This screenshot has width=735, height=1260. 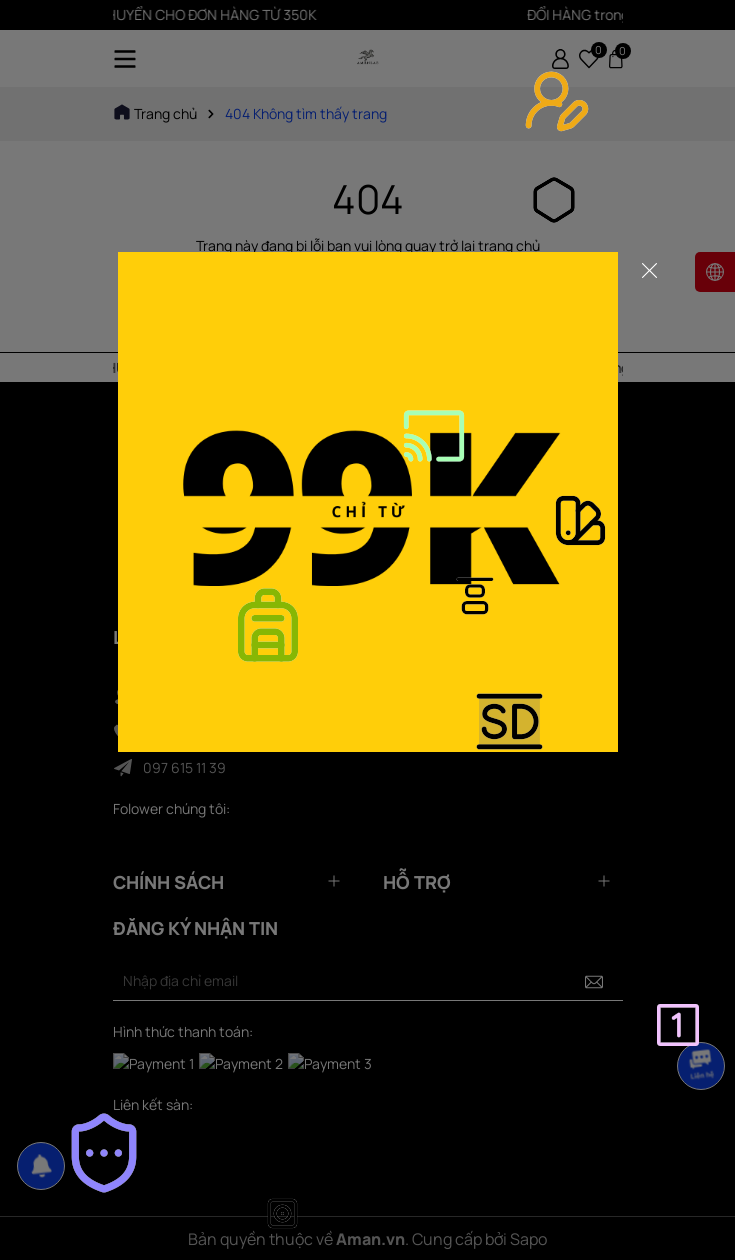 I want to click on edit your profile, so click(x=557, y=100).